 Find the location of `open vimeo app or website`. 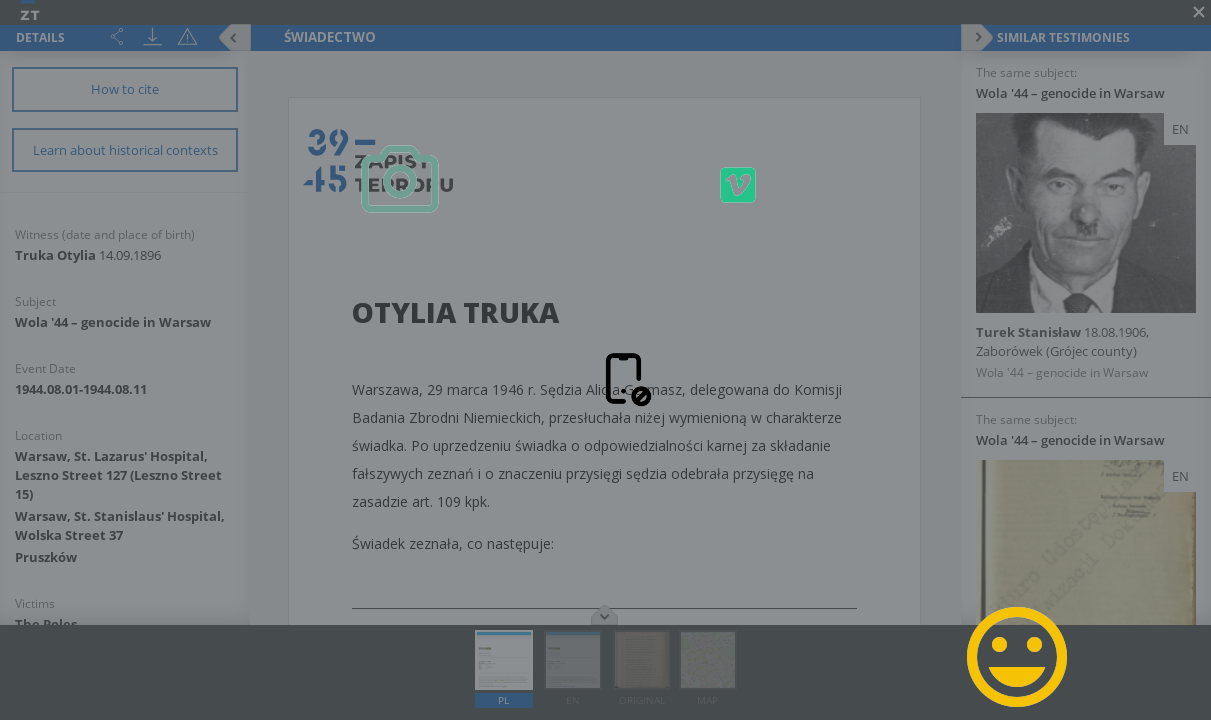

open vimeo app or website is located at coordinates (738, 185).